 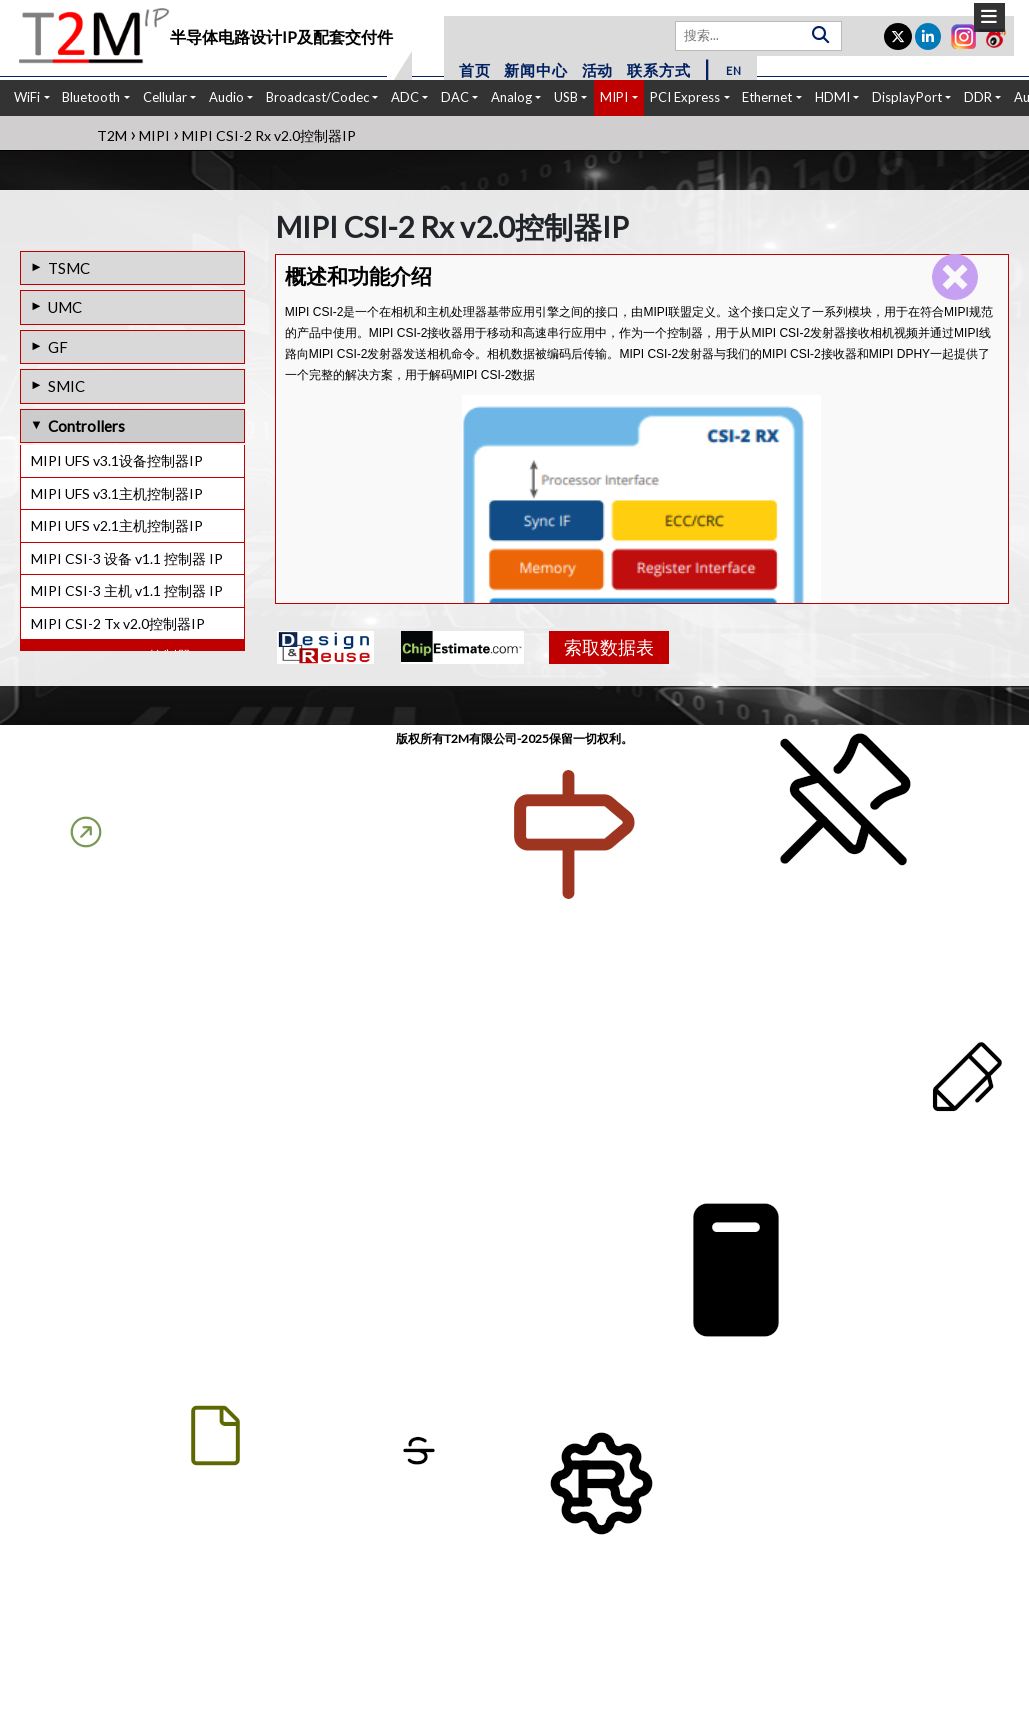 I want to click on view or open a file, so click(x=215, y=1435).